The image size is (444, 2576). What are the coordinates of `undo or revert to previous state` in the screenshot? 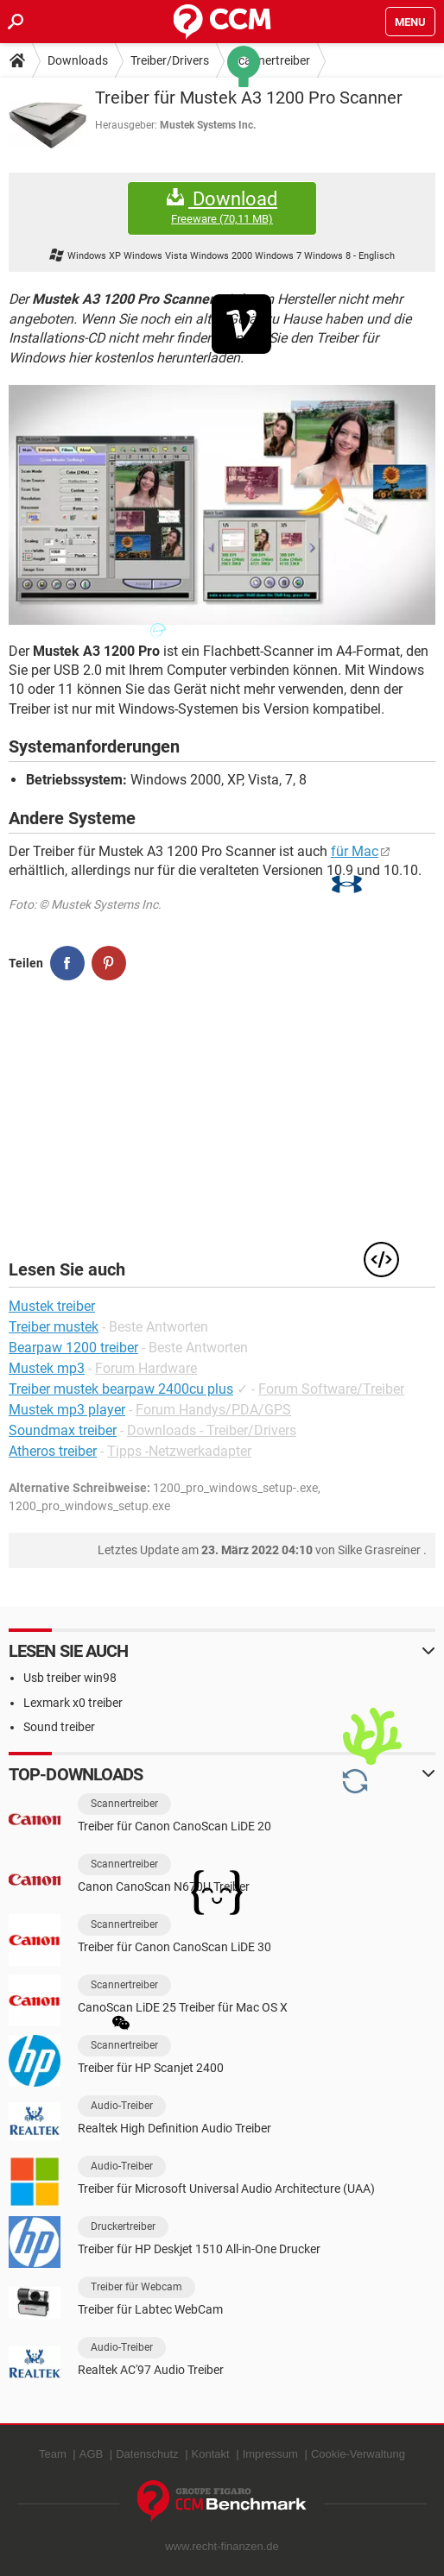 It's located at (355, 1781).